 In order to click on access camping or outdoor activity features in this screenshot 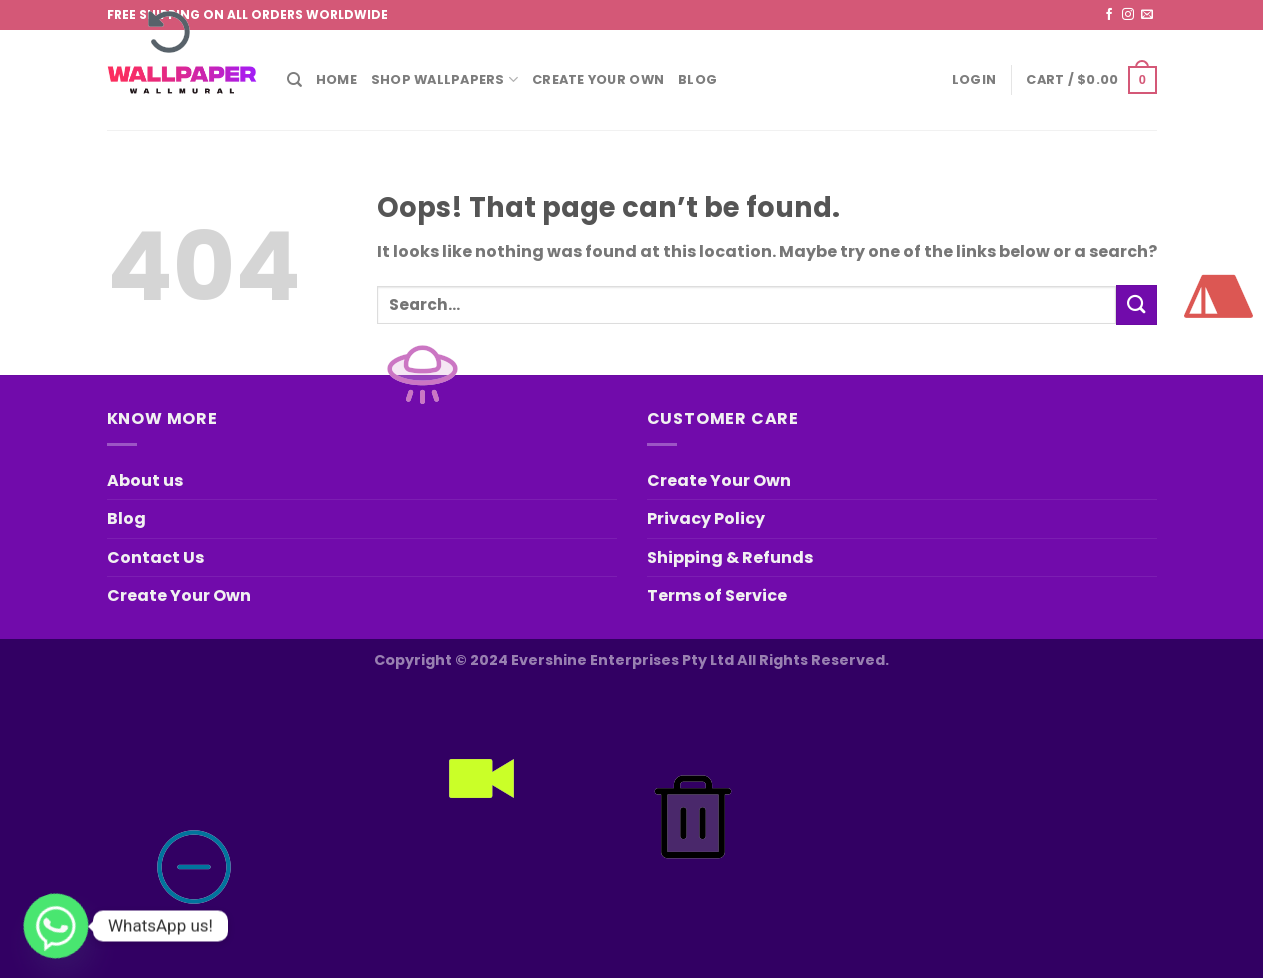, I will do `click(1218, 298)`.